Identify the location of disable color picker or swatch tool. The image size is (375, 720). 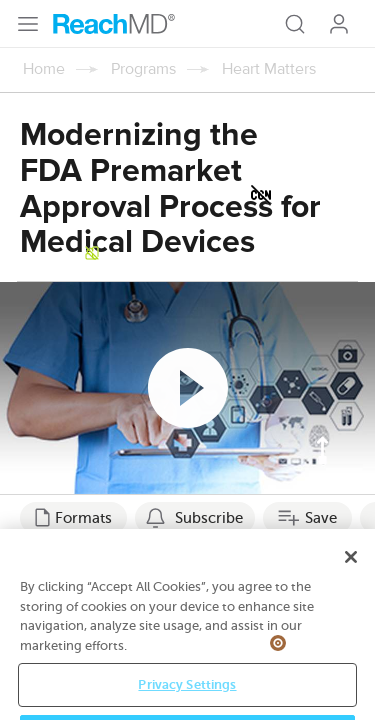
(92, 253).